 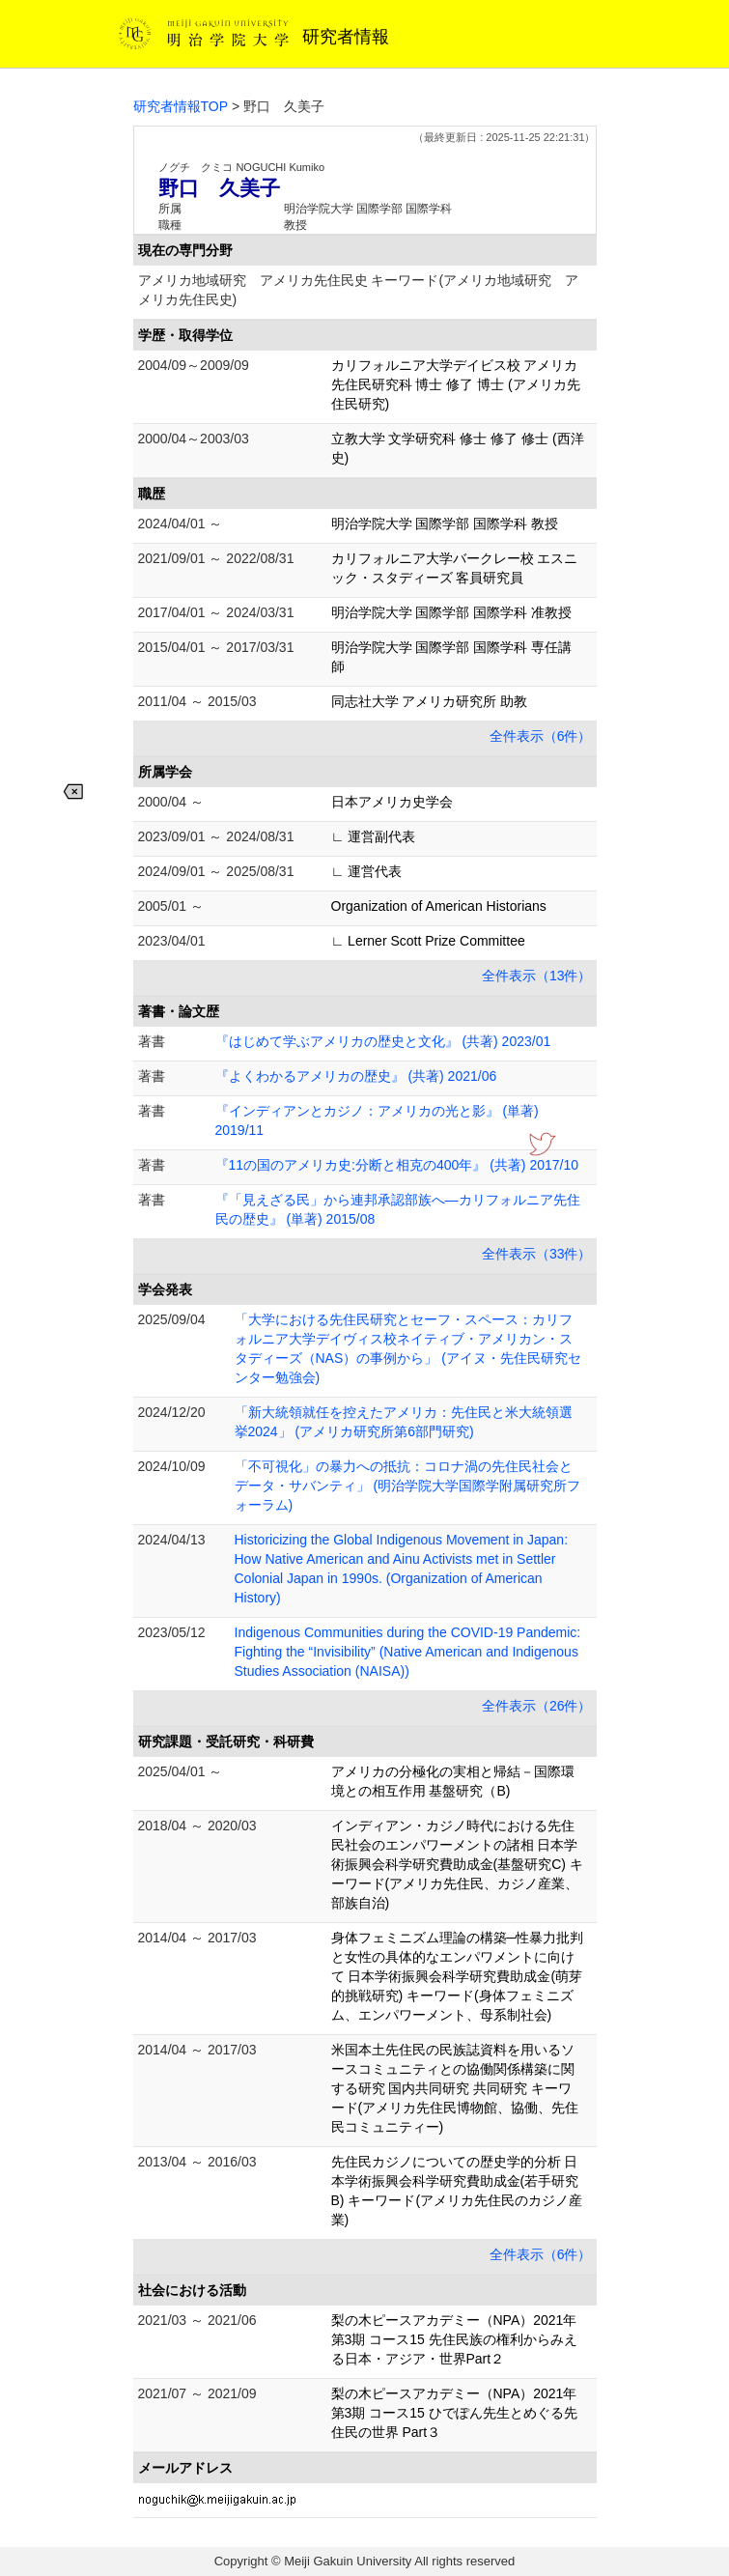 I want to click on delete the previous character, so click(x=73, y=791).